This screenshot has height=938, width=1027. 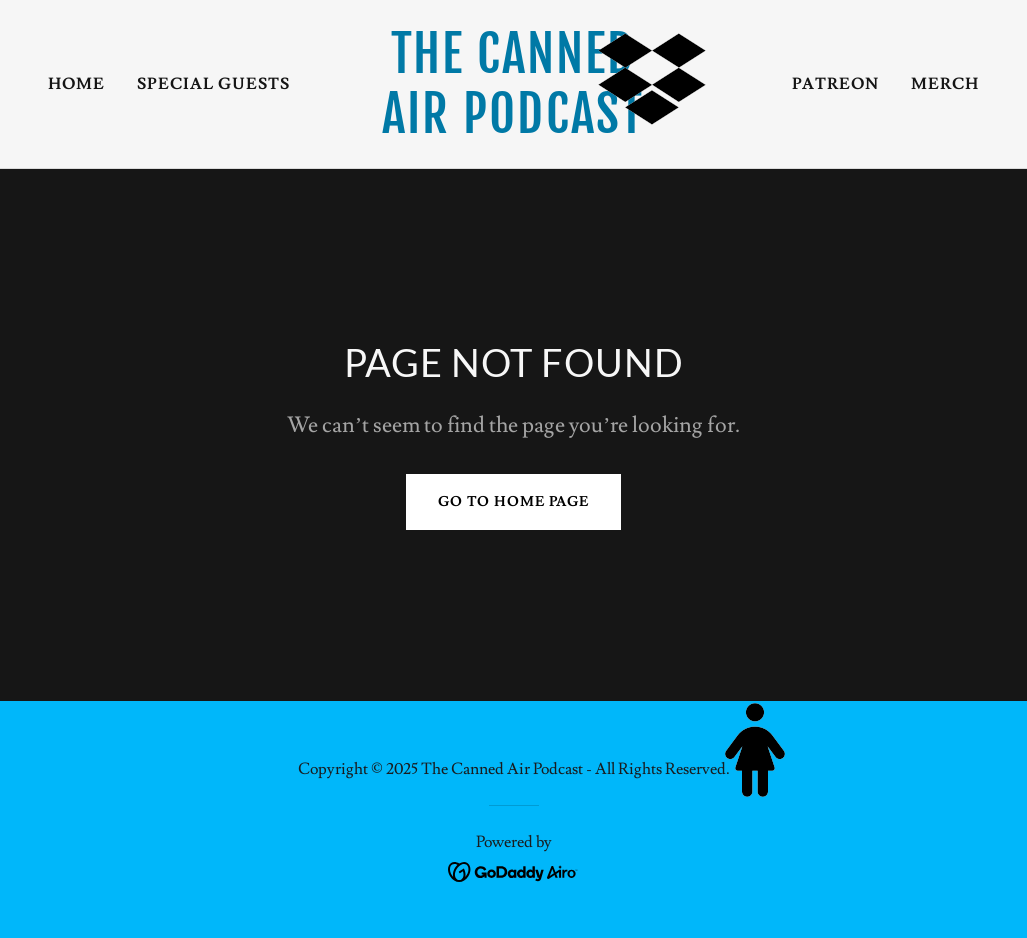 What do you see at coordinates (652, 79) in the screenshot?
I see `open Dropbox cloud storage` at bounding box center [652, 79].